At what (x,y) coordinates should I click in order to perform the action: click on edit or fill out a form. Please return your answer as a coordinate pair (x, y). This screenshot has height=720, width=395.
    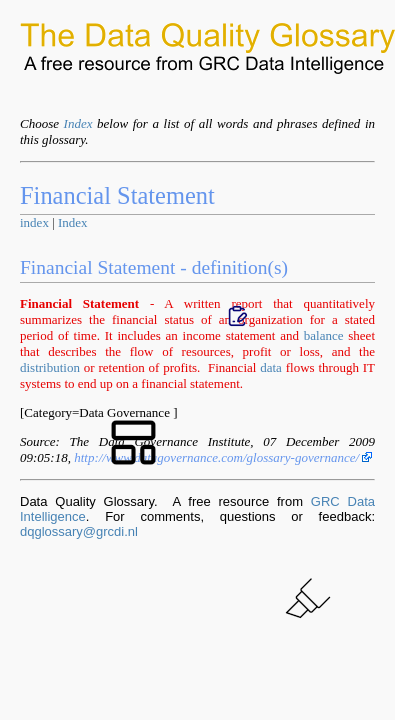
    Looking at the image, I should click on (237, 316).